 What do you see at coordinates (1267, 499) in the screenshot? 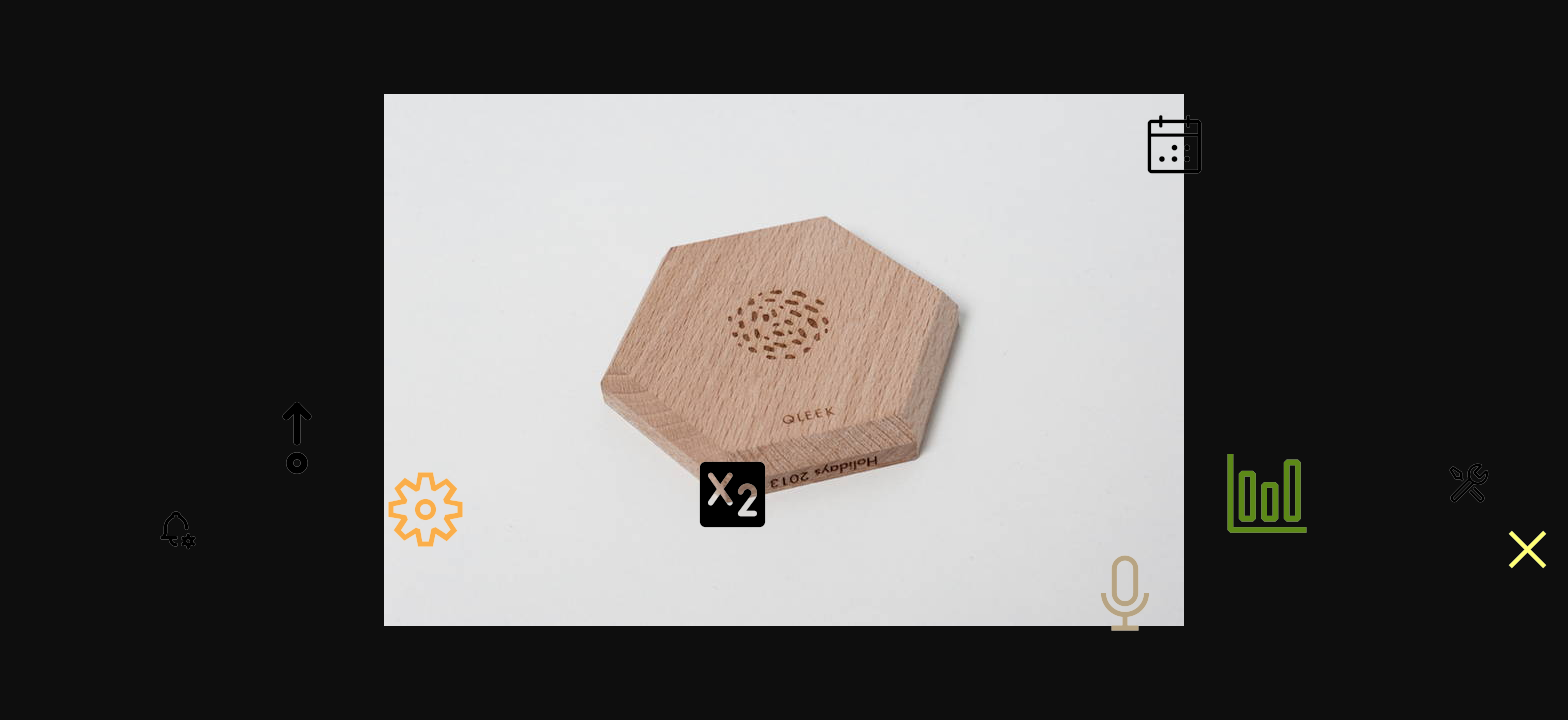
I see `view analytics or statistics` at bounding box center [1267, 499].